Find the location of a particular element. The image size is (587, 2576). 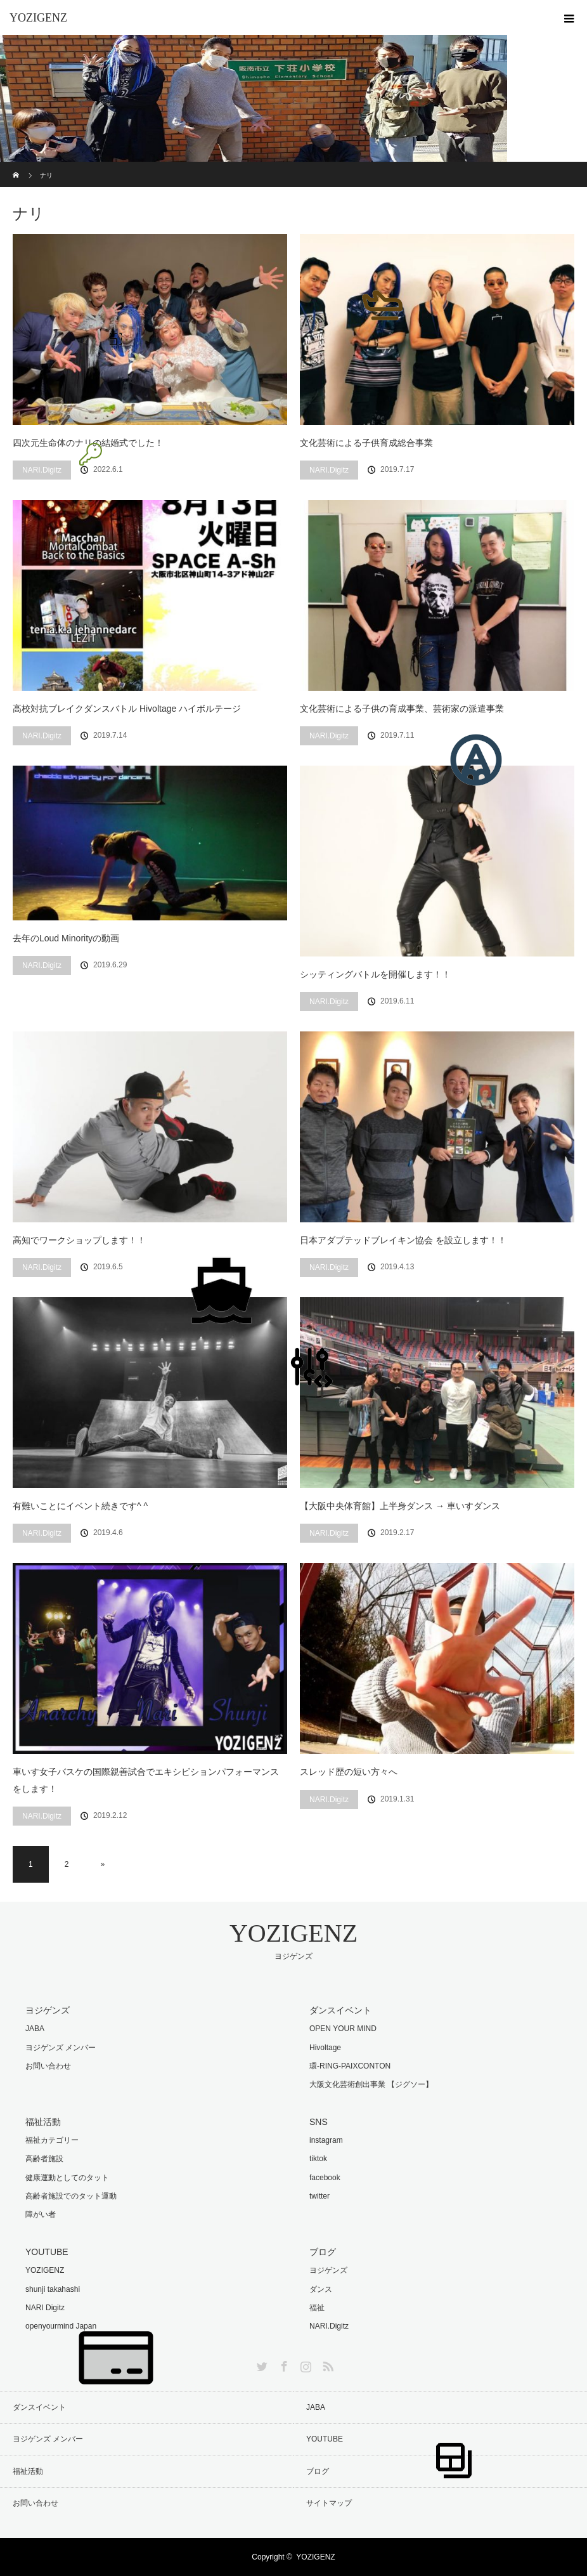

create a backup copy of table data is located at coordinates (454, 2461).